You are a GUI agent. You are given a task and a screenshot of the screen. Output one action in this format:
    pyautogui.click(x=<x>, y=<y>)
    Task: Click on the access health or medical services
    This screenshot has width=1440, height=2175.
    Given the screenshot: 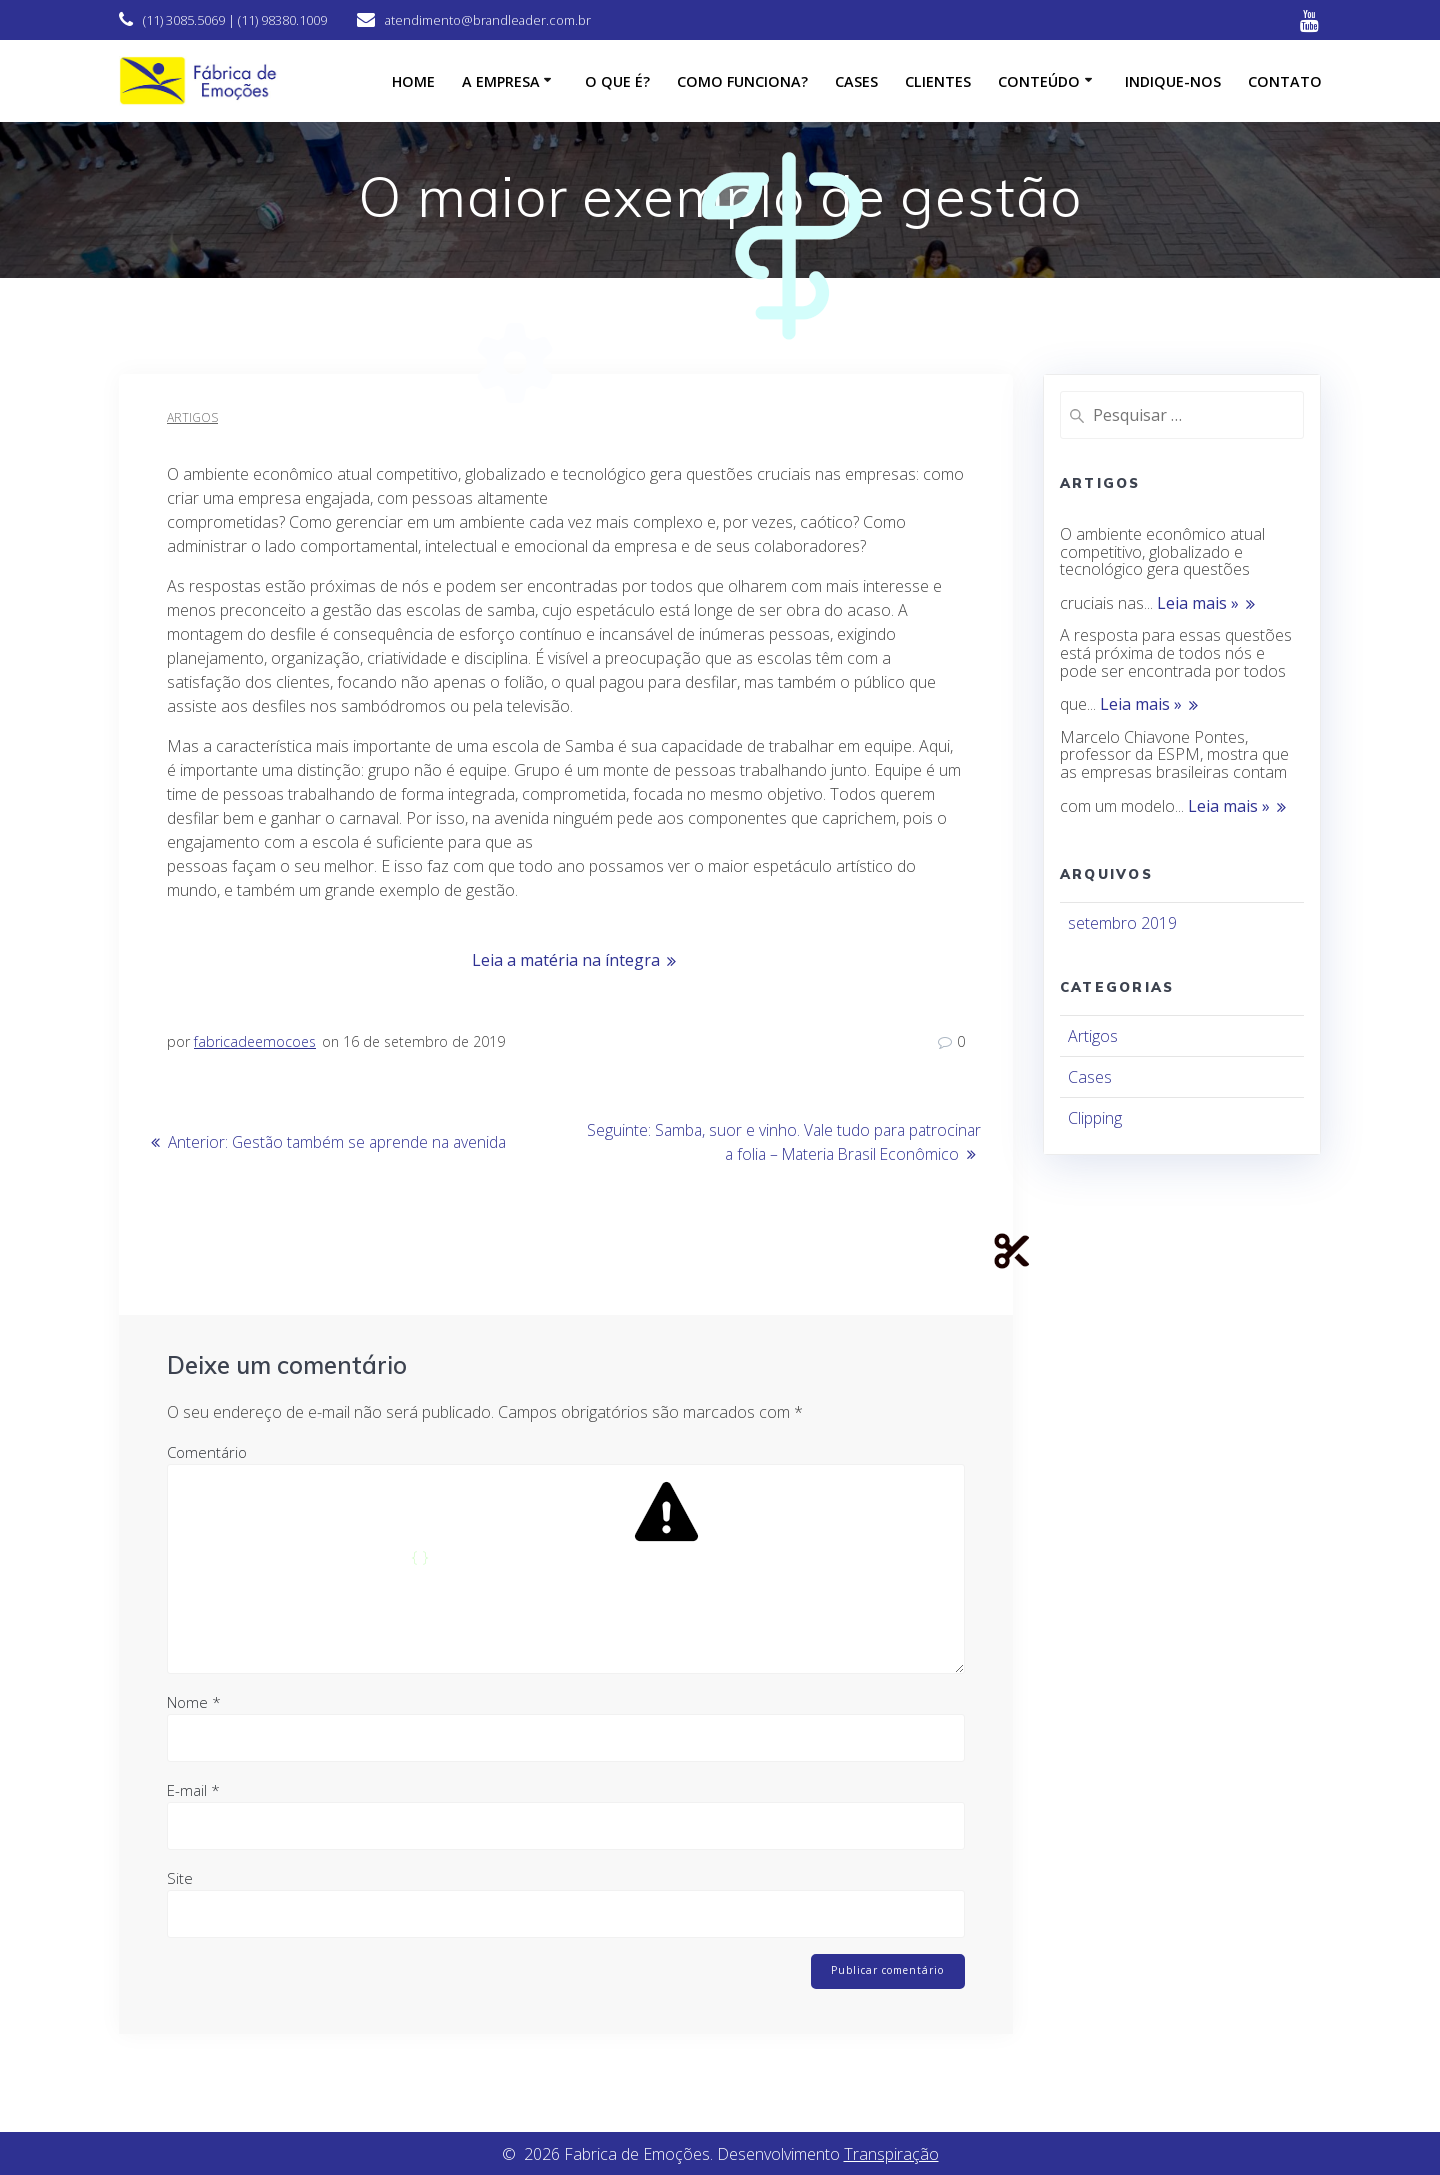 What is the action you would take?
    pyautogui.click(x=789, y=246)
    